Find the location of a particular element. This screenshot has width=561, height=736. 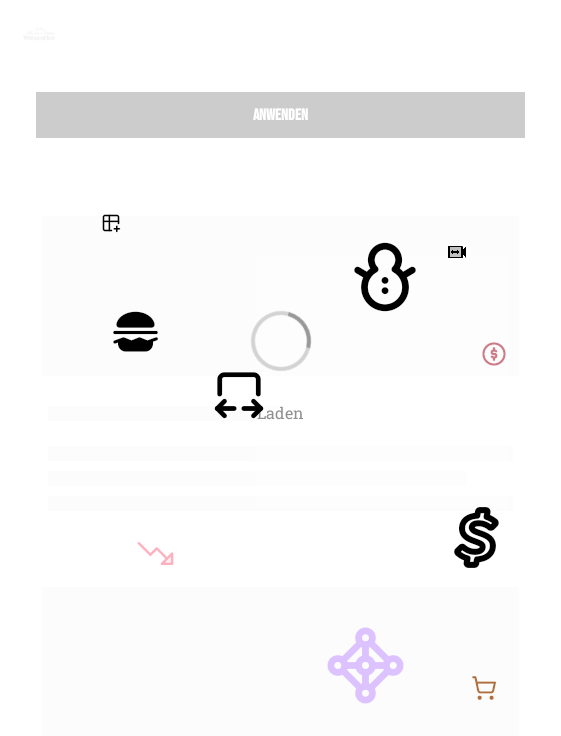

open Cash App is located at coordinates (476, 537).